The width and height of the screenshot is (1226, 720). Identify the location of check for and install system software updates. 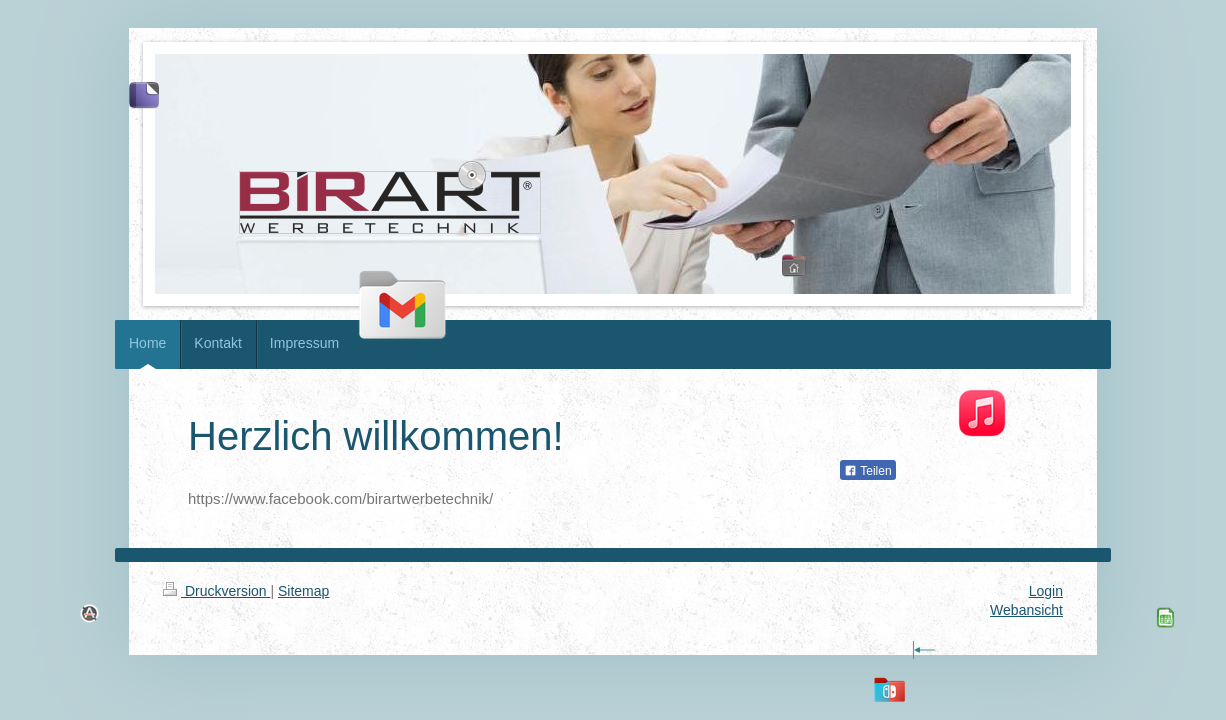
(89, 613).